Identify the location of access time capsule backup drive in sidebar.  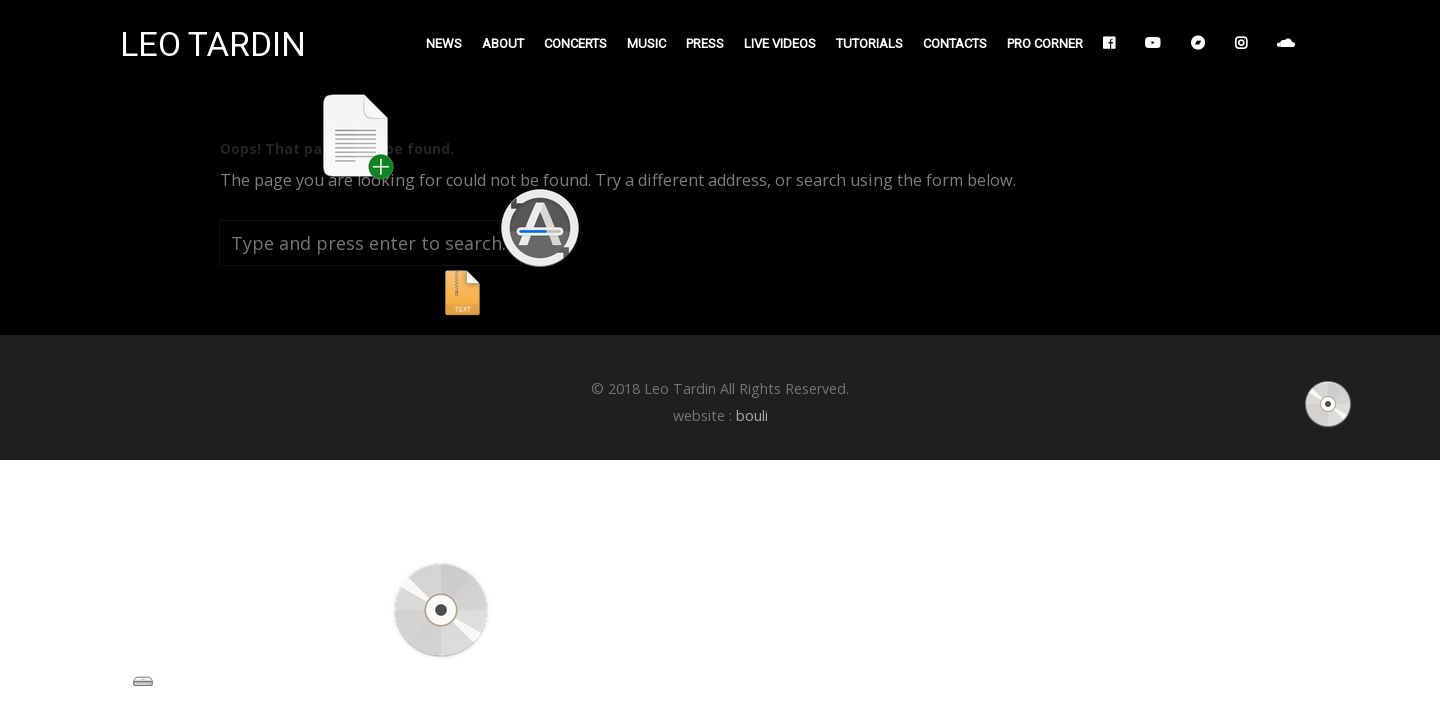
(143, 681).